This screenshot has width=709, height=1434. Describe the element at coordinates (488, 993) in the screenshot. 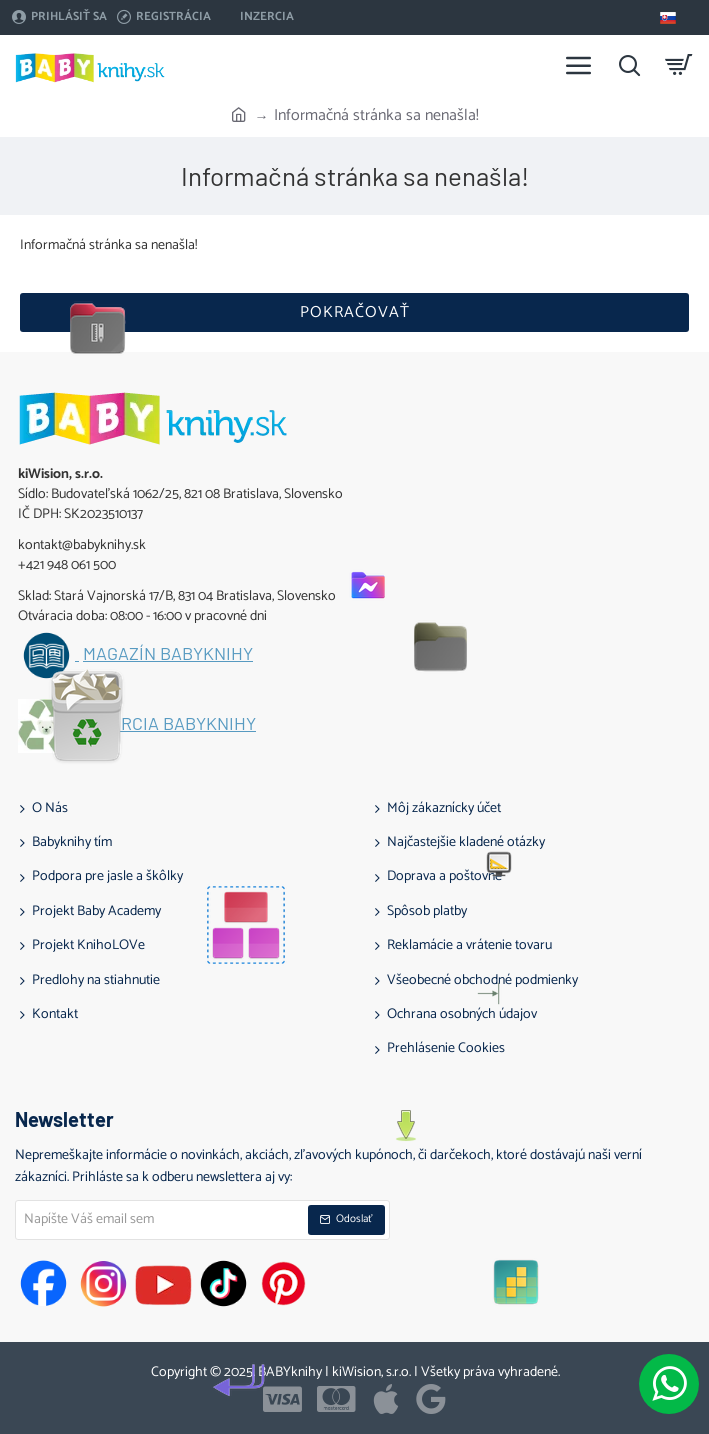

I see `go to the last item in a list or sequence` at that location.